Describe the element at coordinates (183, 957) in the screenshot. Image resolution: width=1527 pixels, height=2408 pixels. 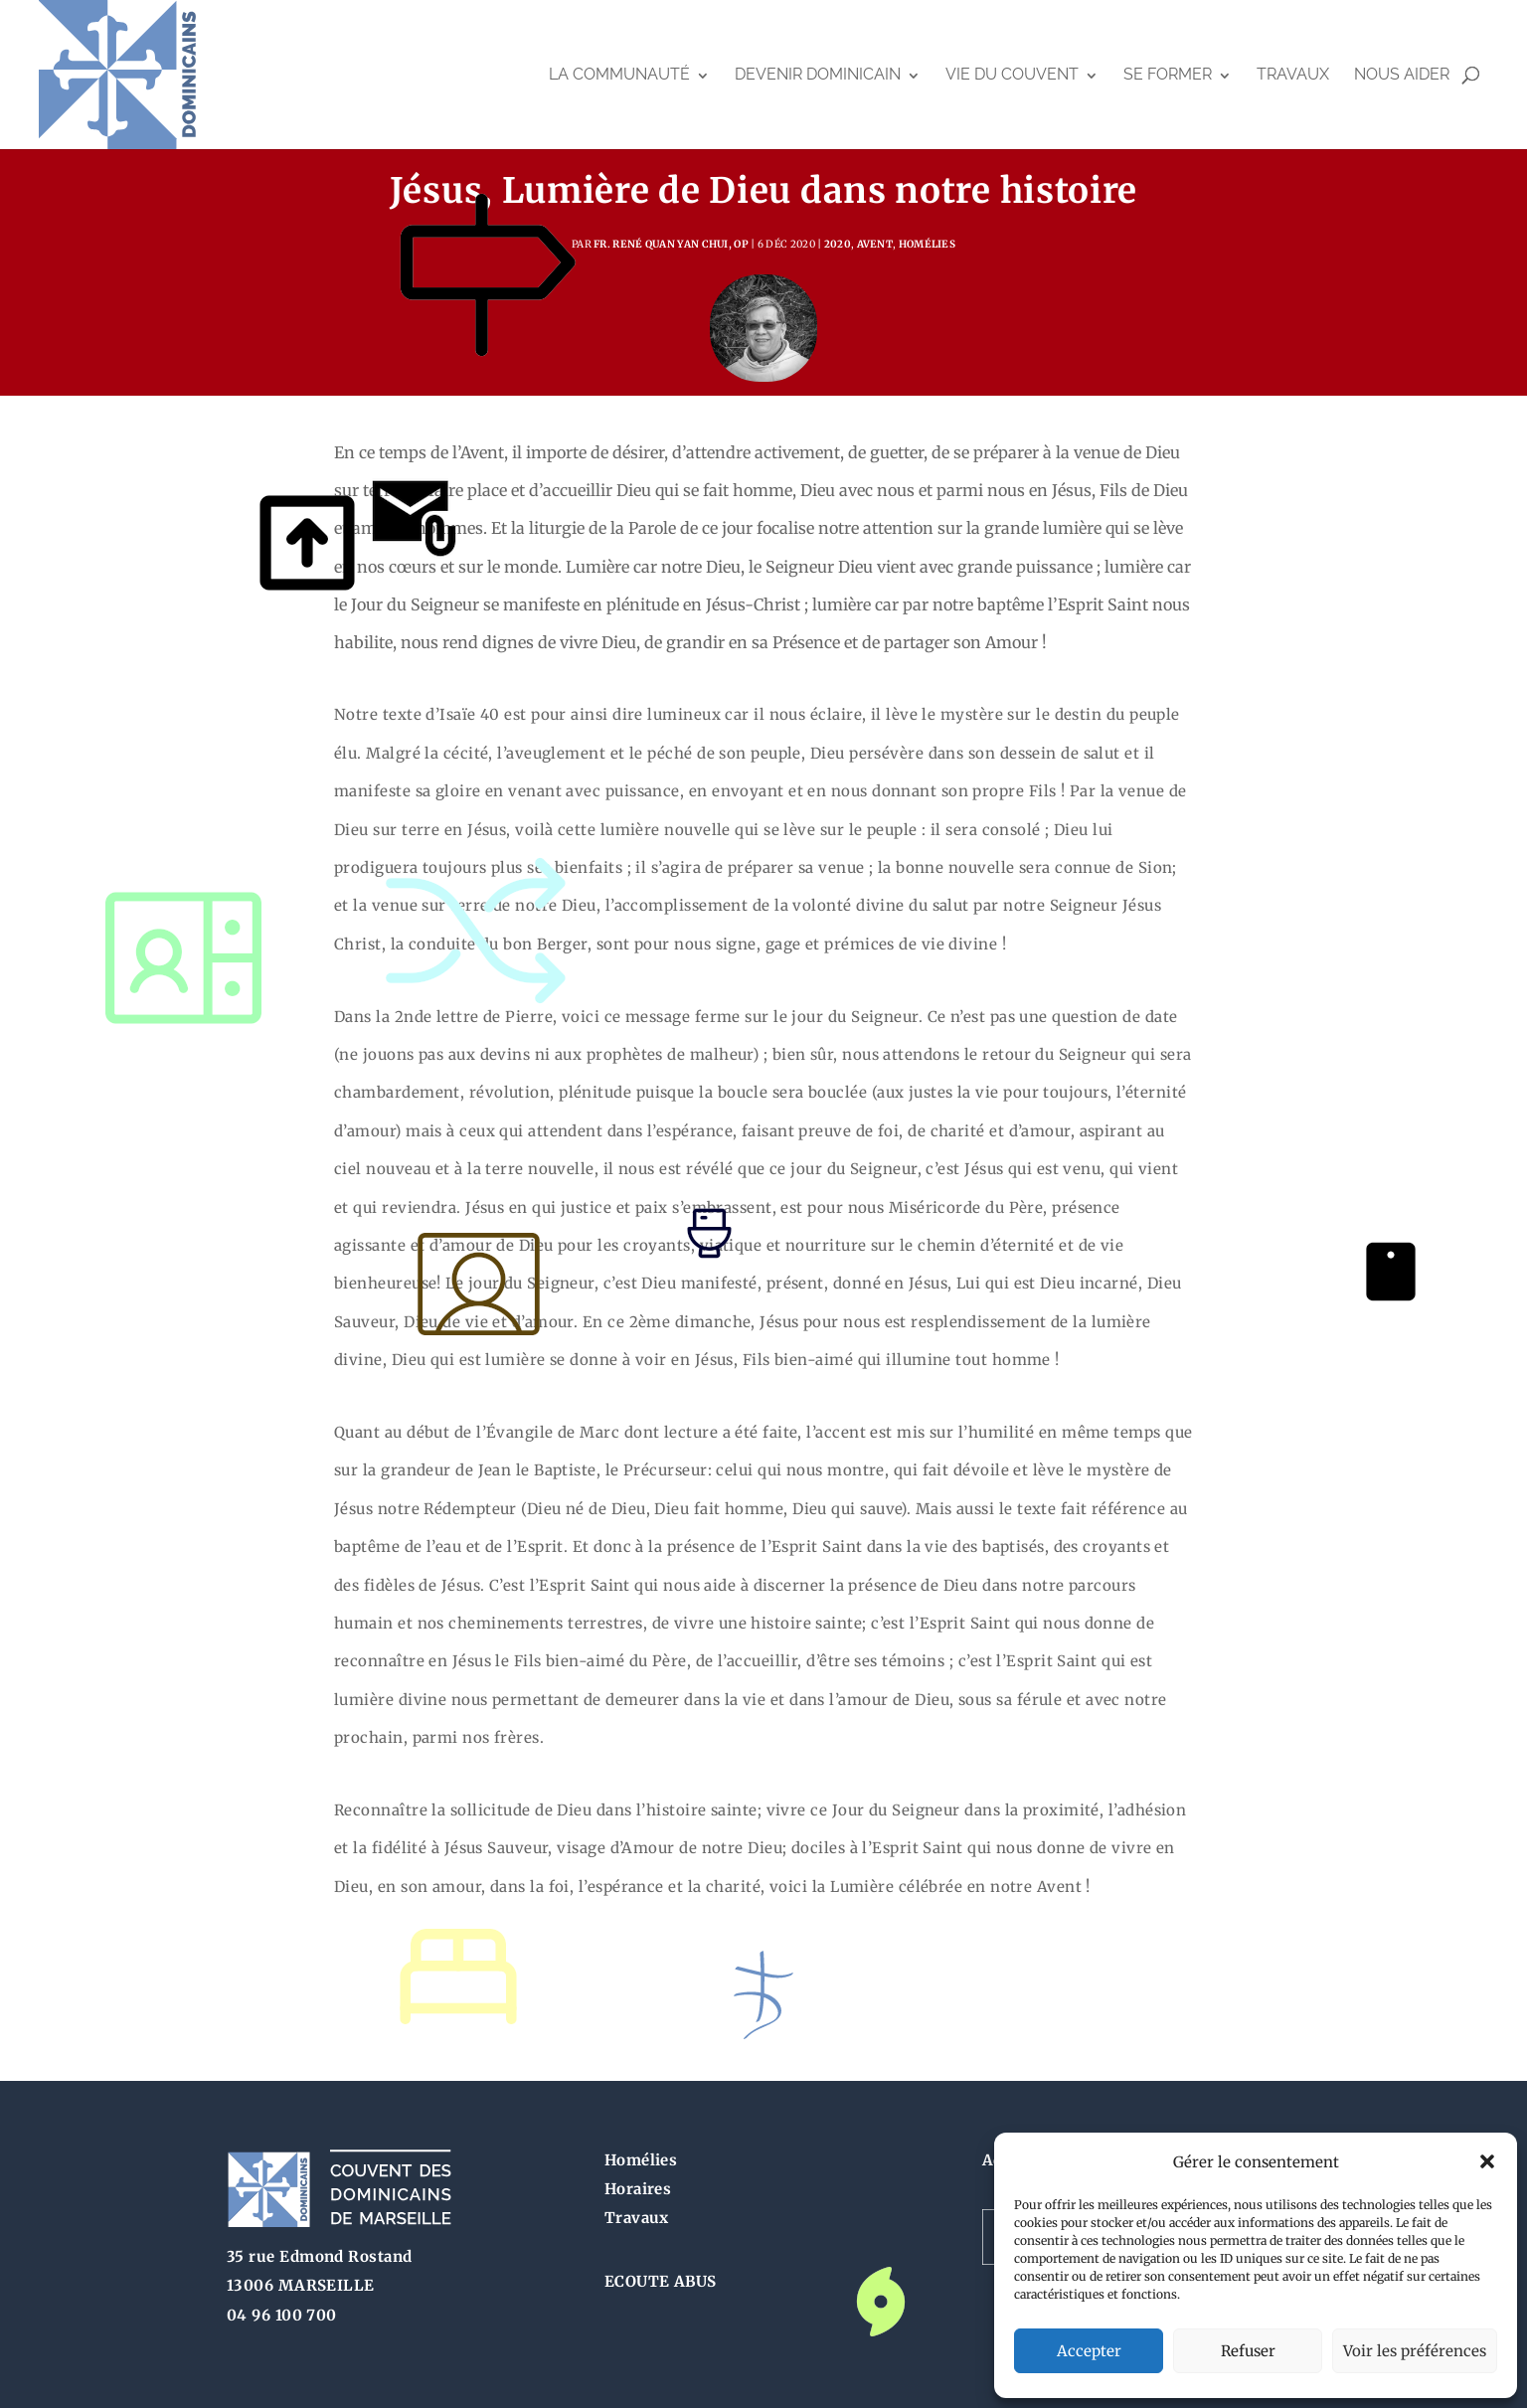
I see `start or join a video conference` at that location.